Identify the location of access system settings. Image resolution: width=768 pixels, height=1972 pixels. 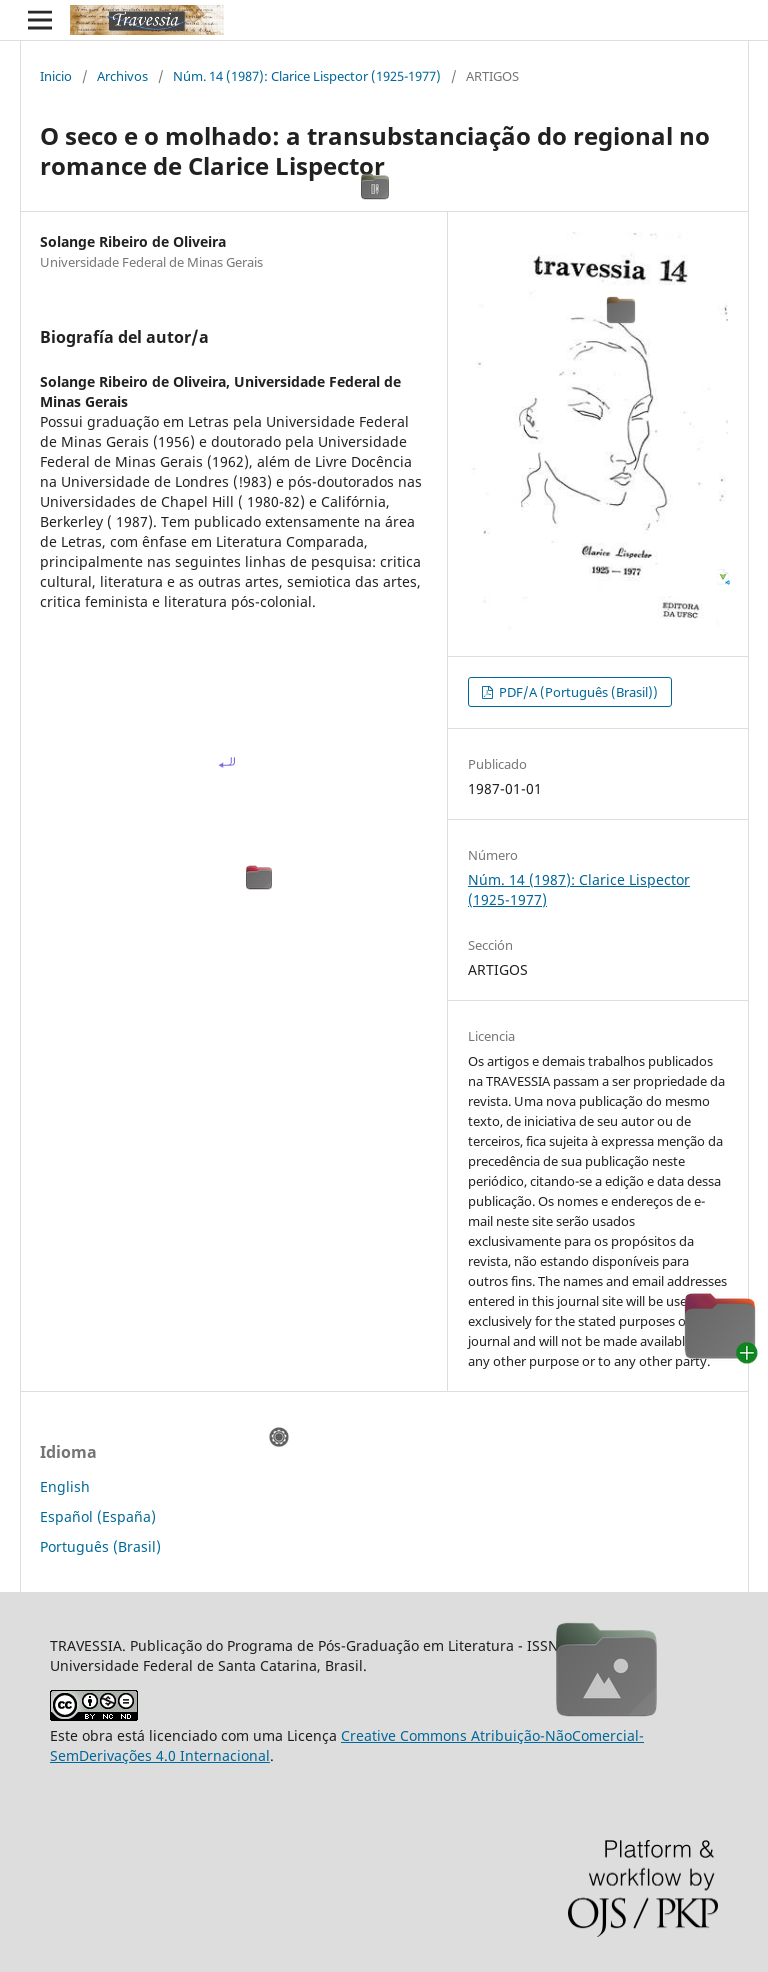
(279, 1437).